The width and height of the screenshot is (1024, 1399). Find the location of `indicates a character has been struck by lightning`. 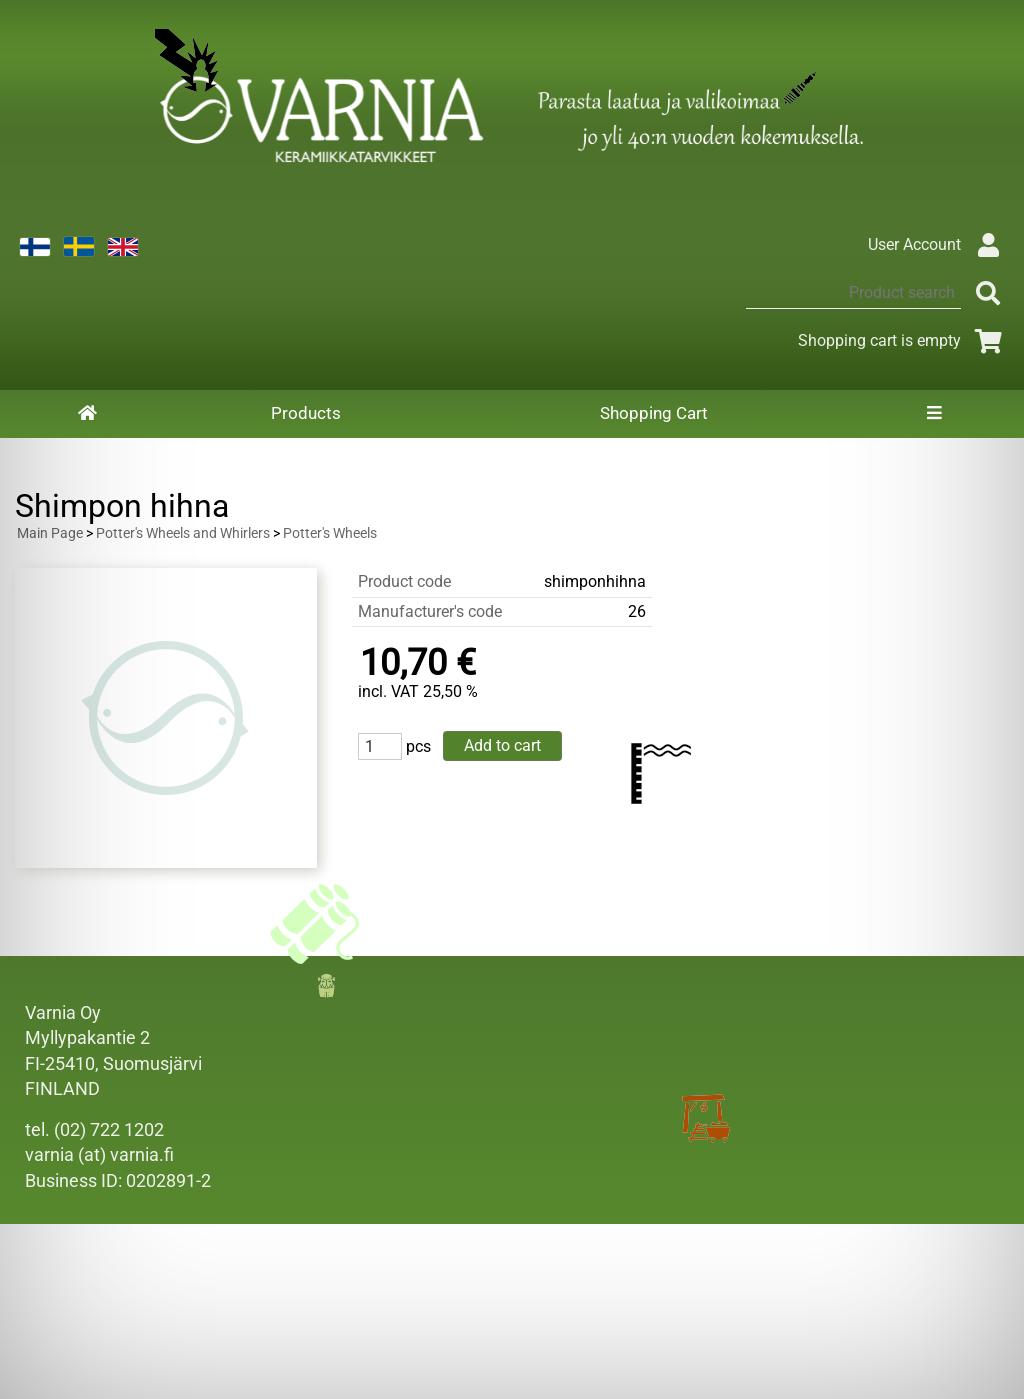

indicates a character has been struck by lightning is located at coordinates (186, 60).